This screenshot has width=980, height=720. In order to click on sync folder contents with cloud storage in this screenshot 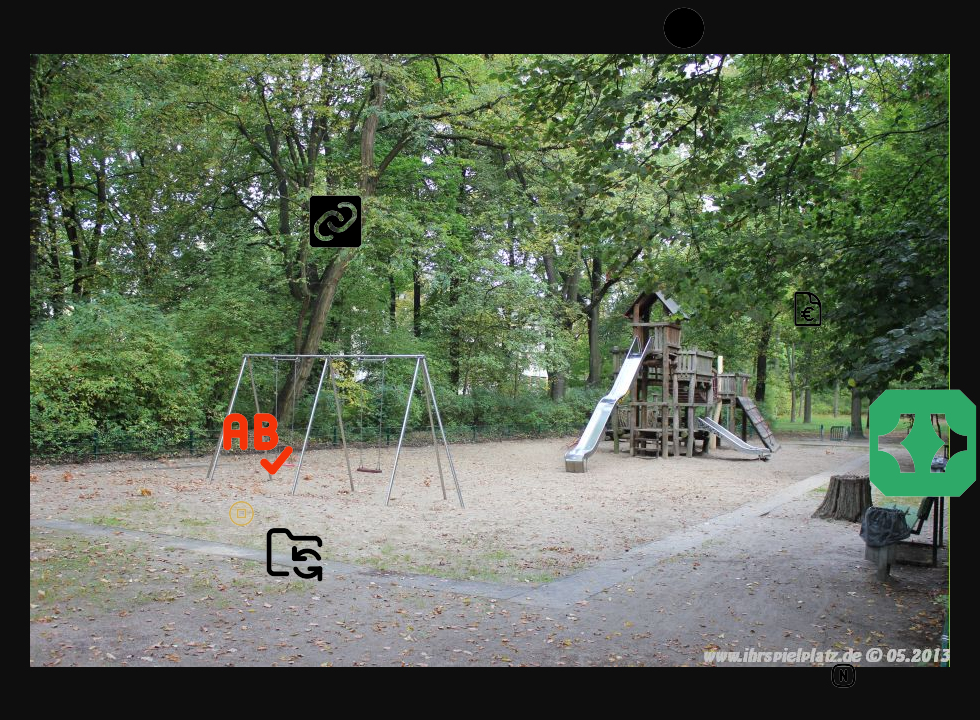, I will do `click(294, 553)`.